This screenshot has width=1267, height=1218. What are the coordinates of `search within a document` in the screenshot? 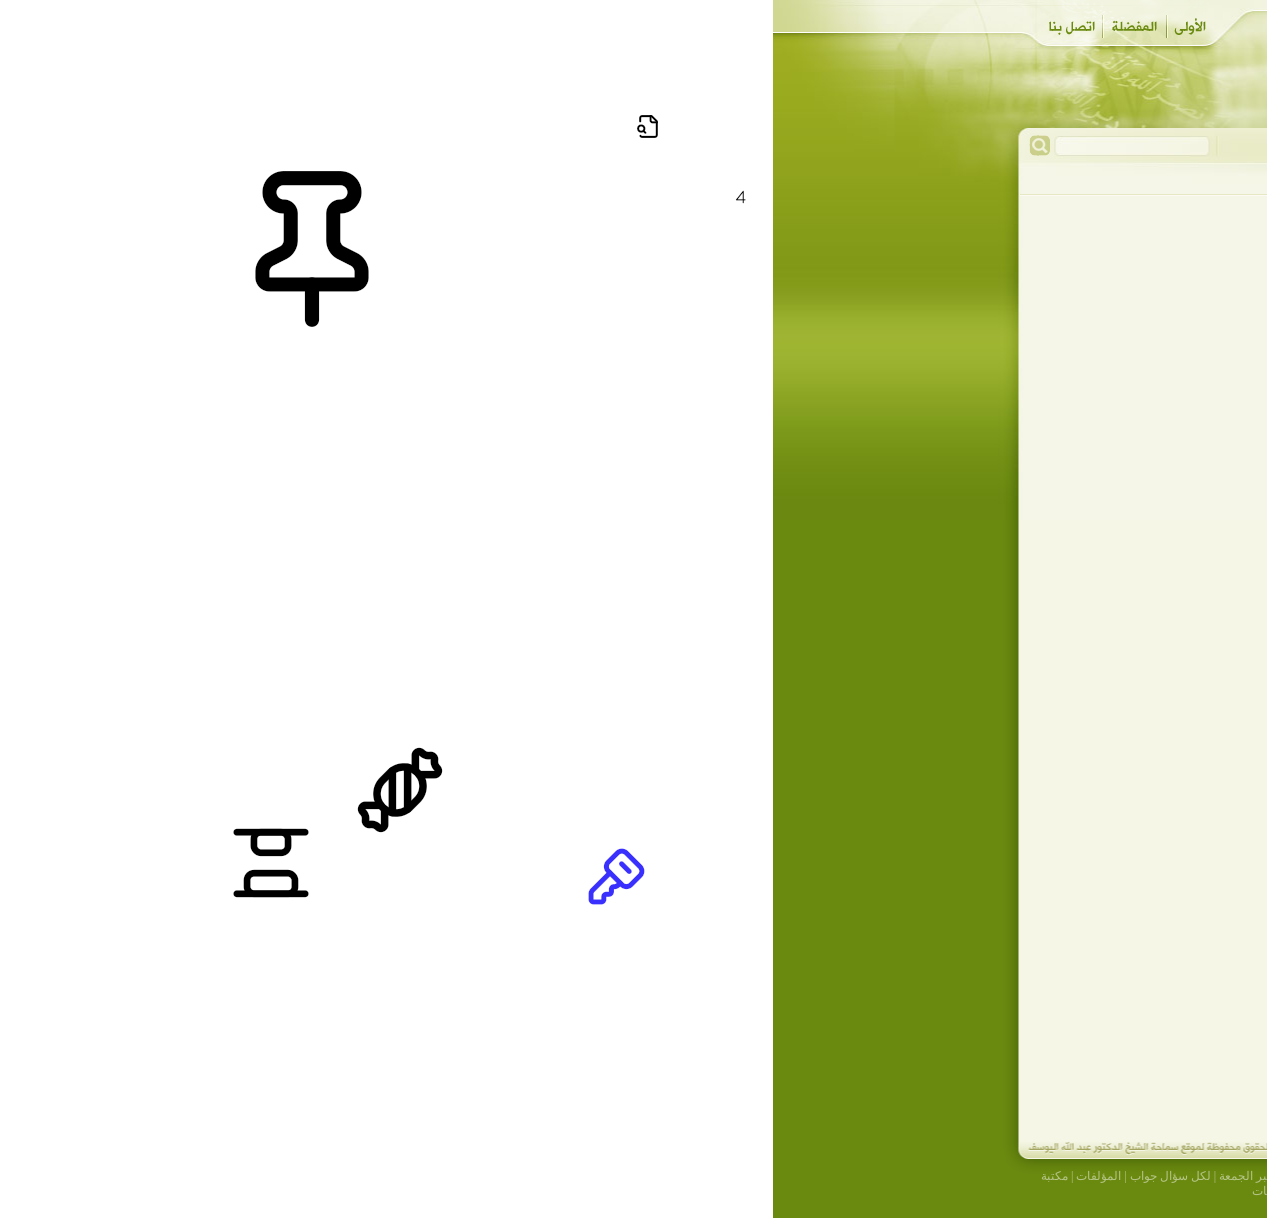 It's located at (648, 126).